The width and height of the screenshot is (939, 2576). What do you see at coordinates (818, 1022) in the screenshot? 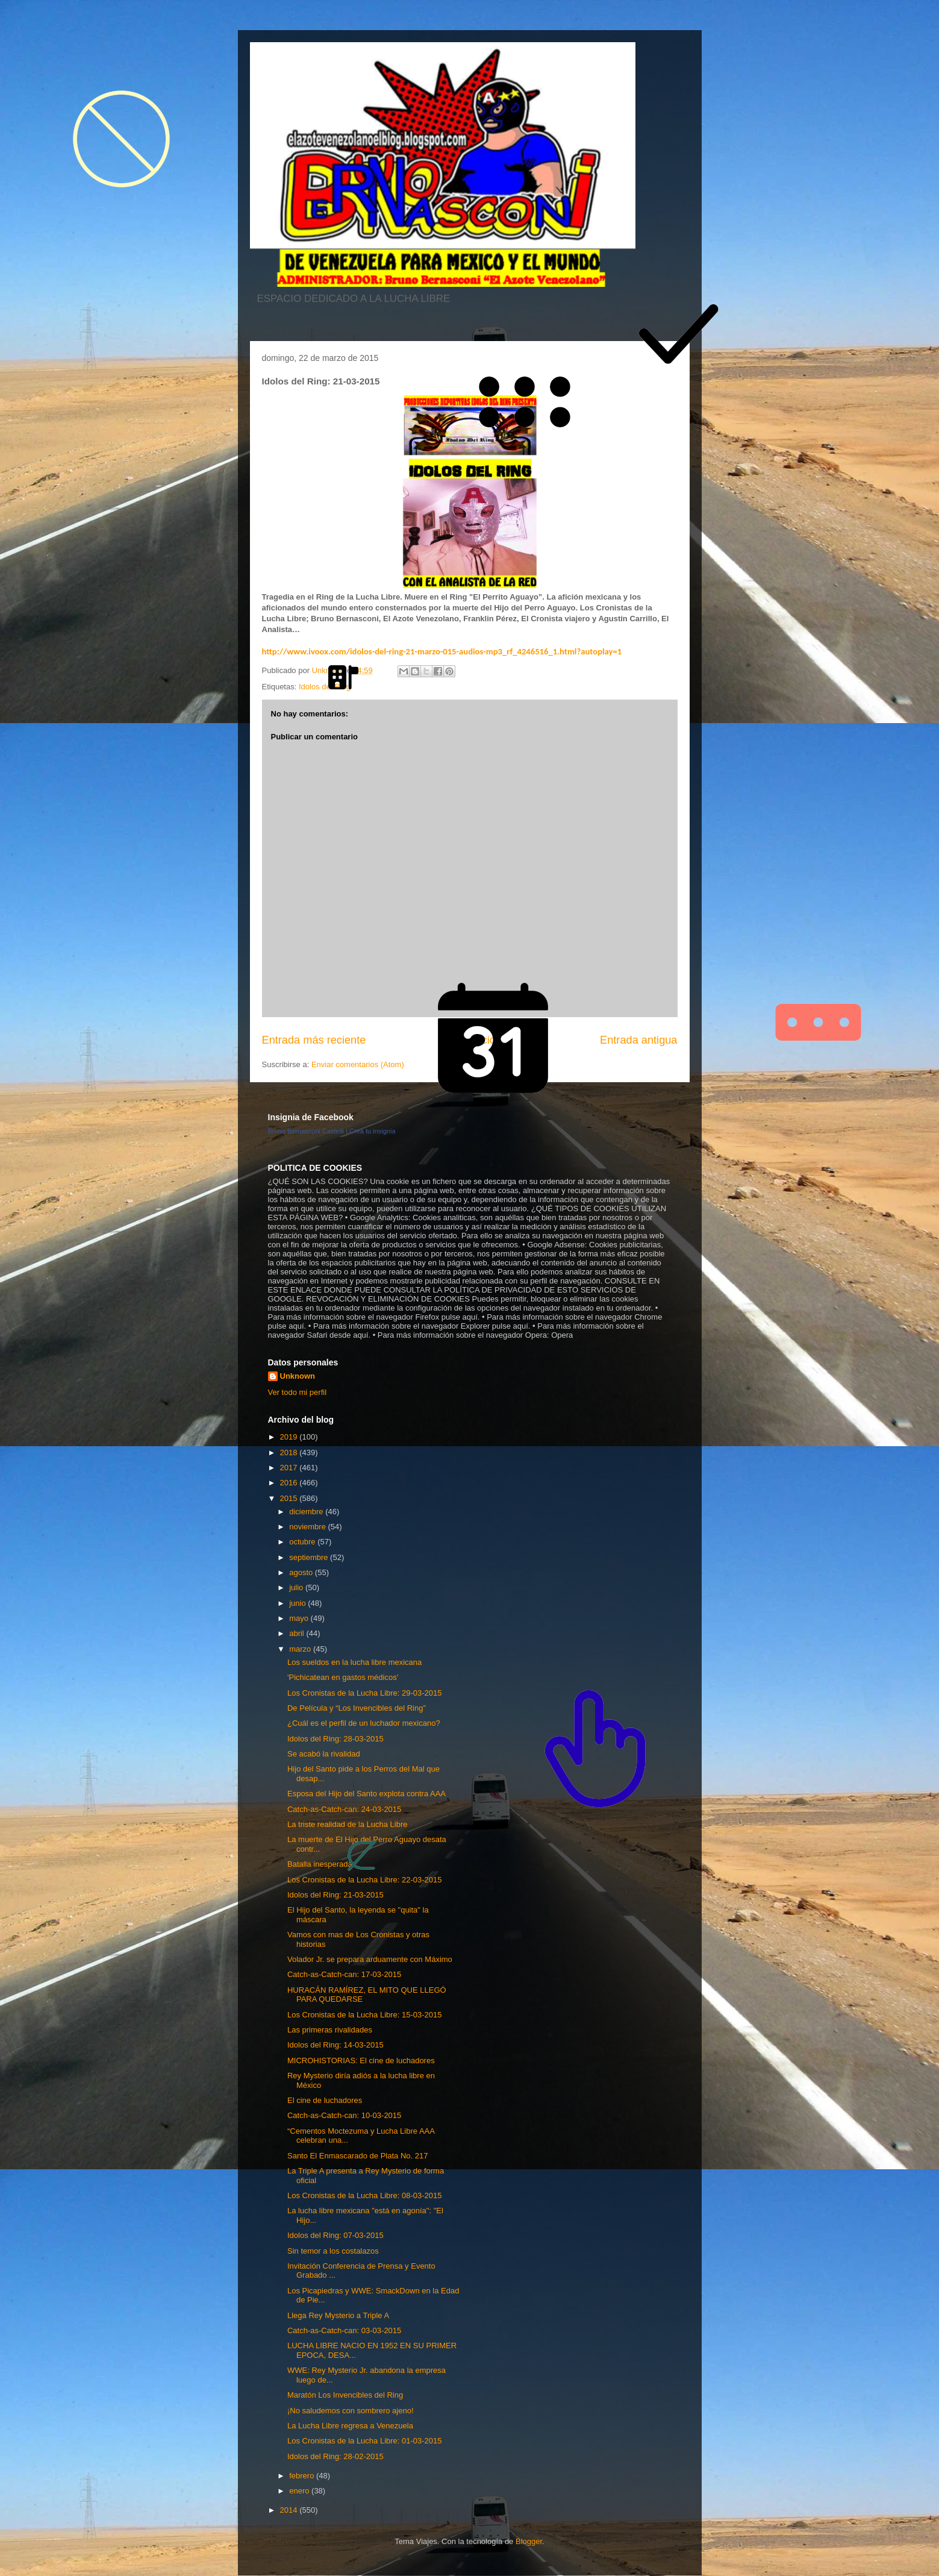
I see `open more options menu` at bounding box center [818, 1022].